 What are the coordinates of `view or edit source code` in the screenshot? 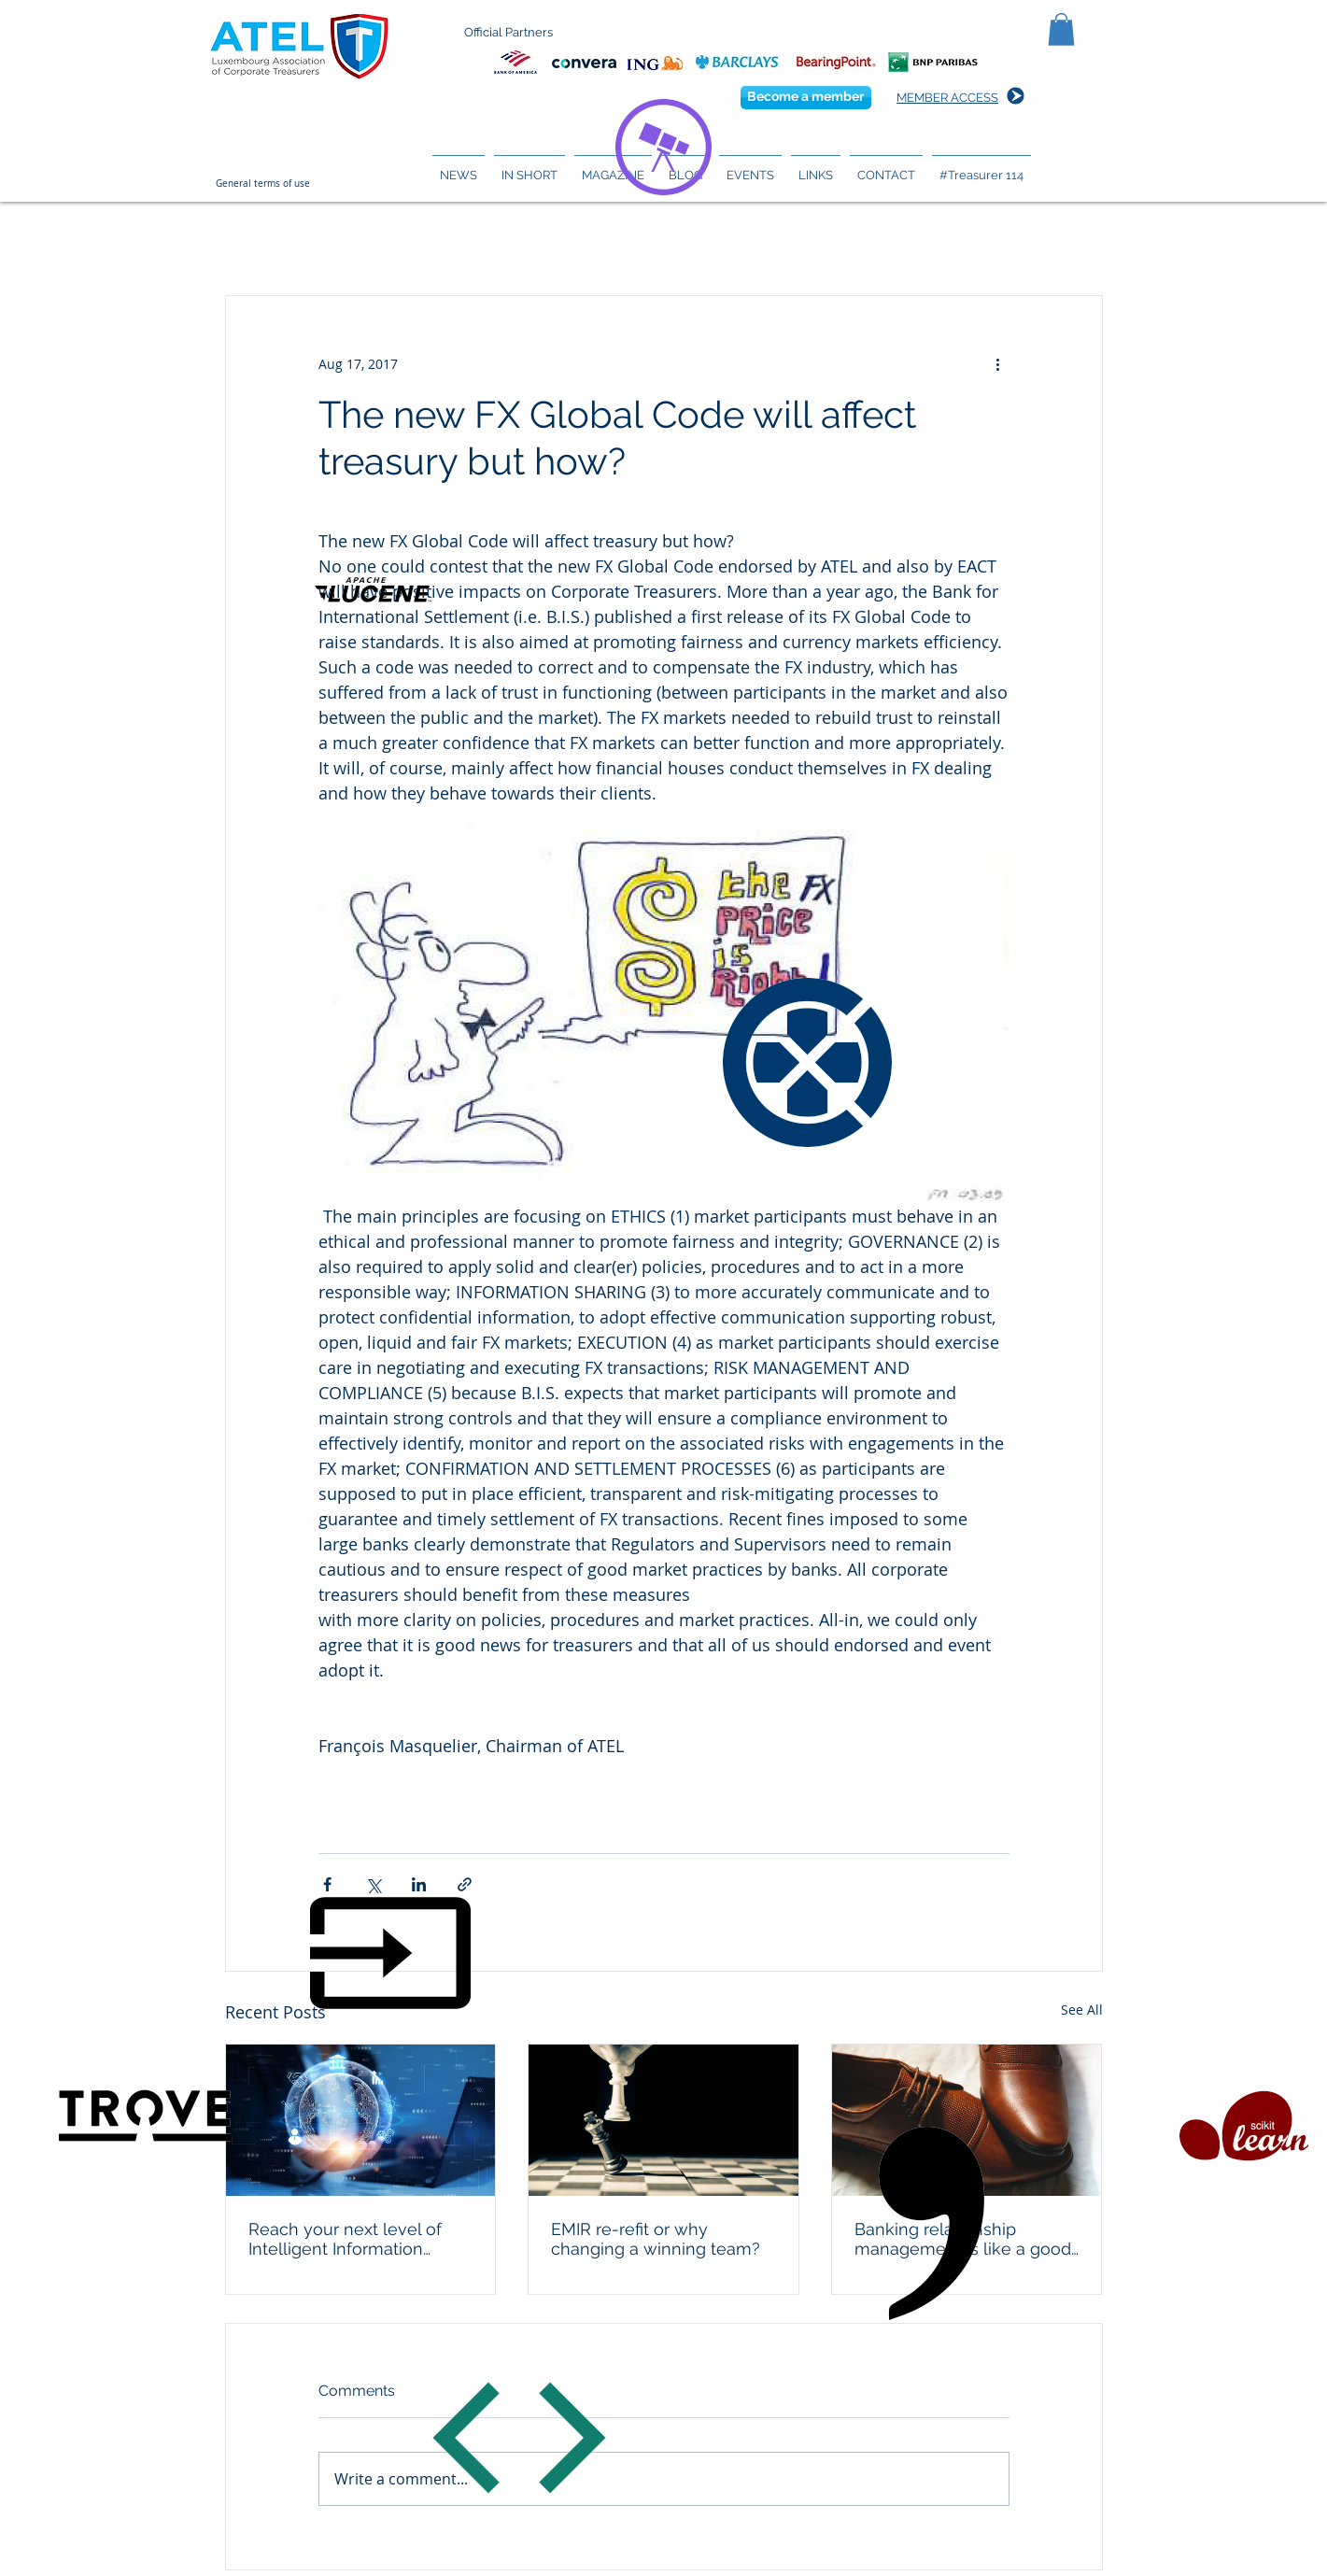 It's located at (519, 2438).